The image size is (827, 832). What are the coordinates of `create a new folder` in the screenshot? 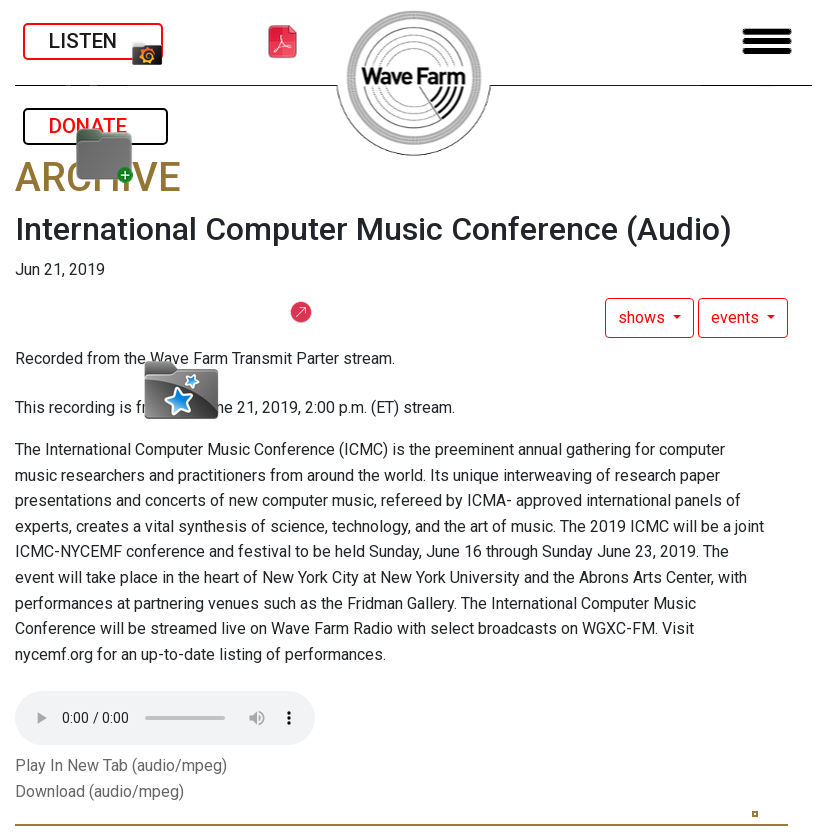 It's located at (104, 154).